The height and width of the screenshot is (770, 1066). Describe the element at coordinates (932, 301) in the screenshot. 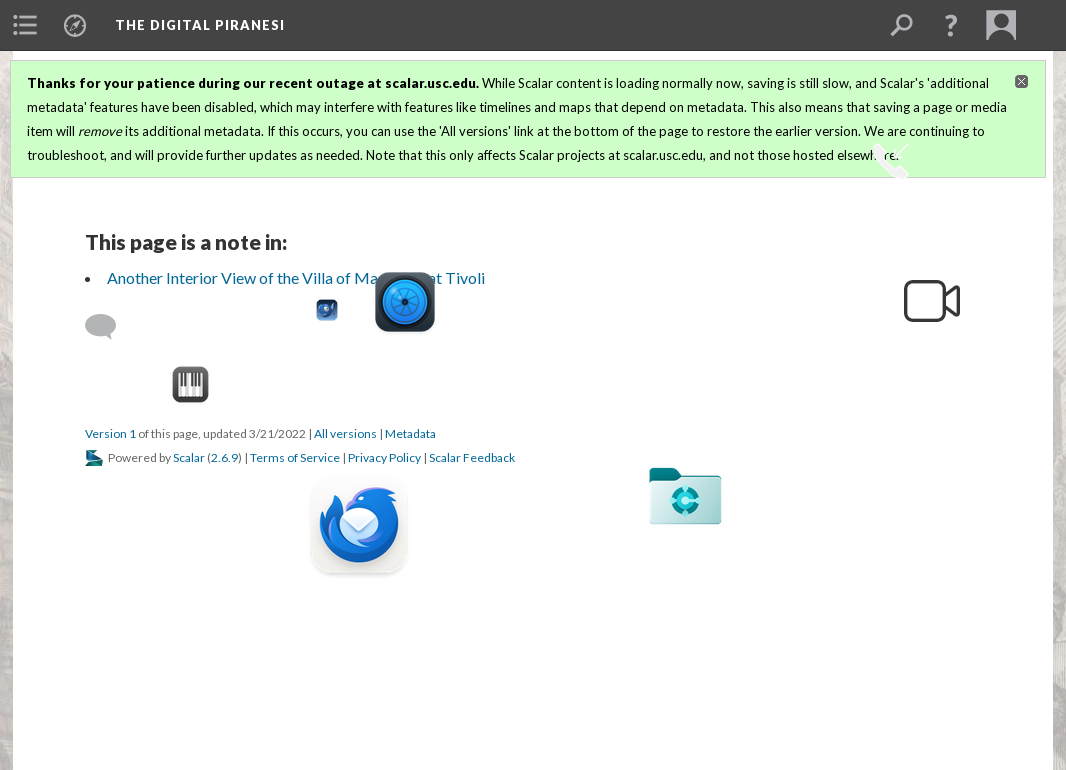

I see `start a video call` at that location.